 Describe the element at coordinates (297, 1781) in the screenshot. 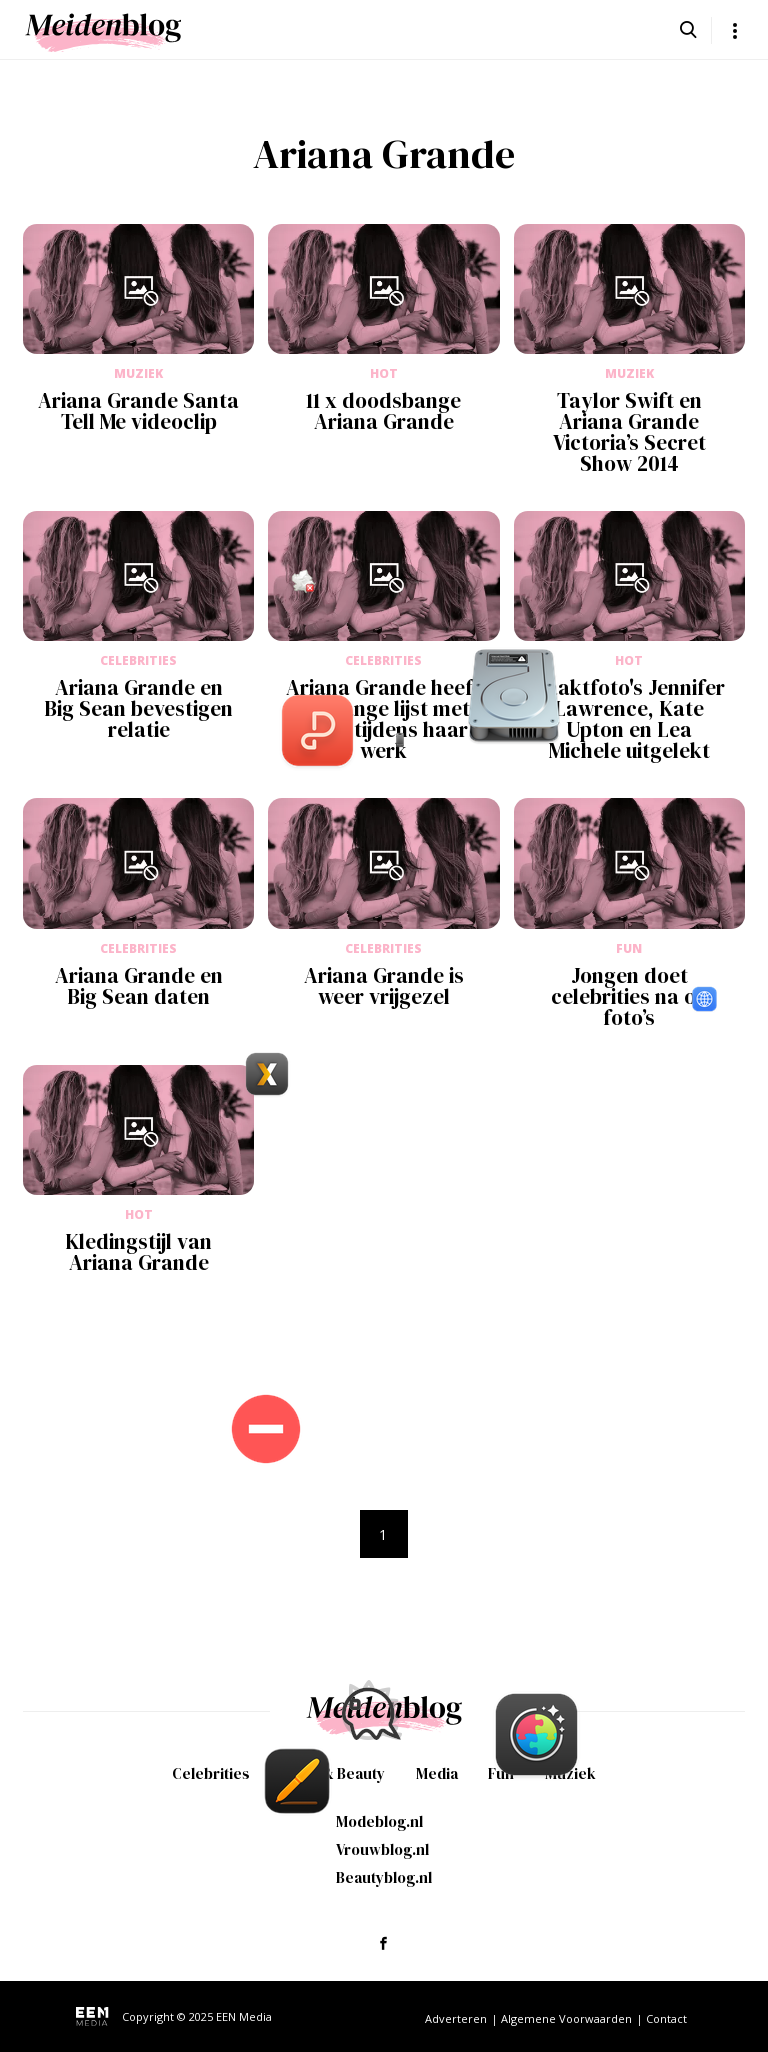

I see `open pages document editor` at that location.